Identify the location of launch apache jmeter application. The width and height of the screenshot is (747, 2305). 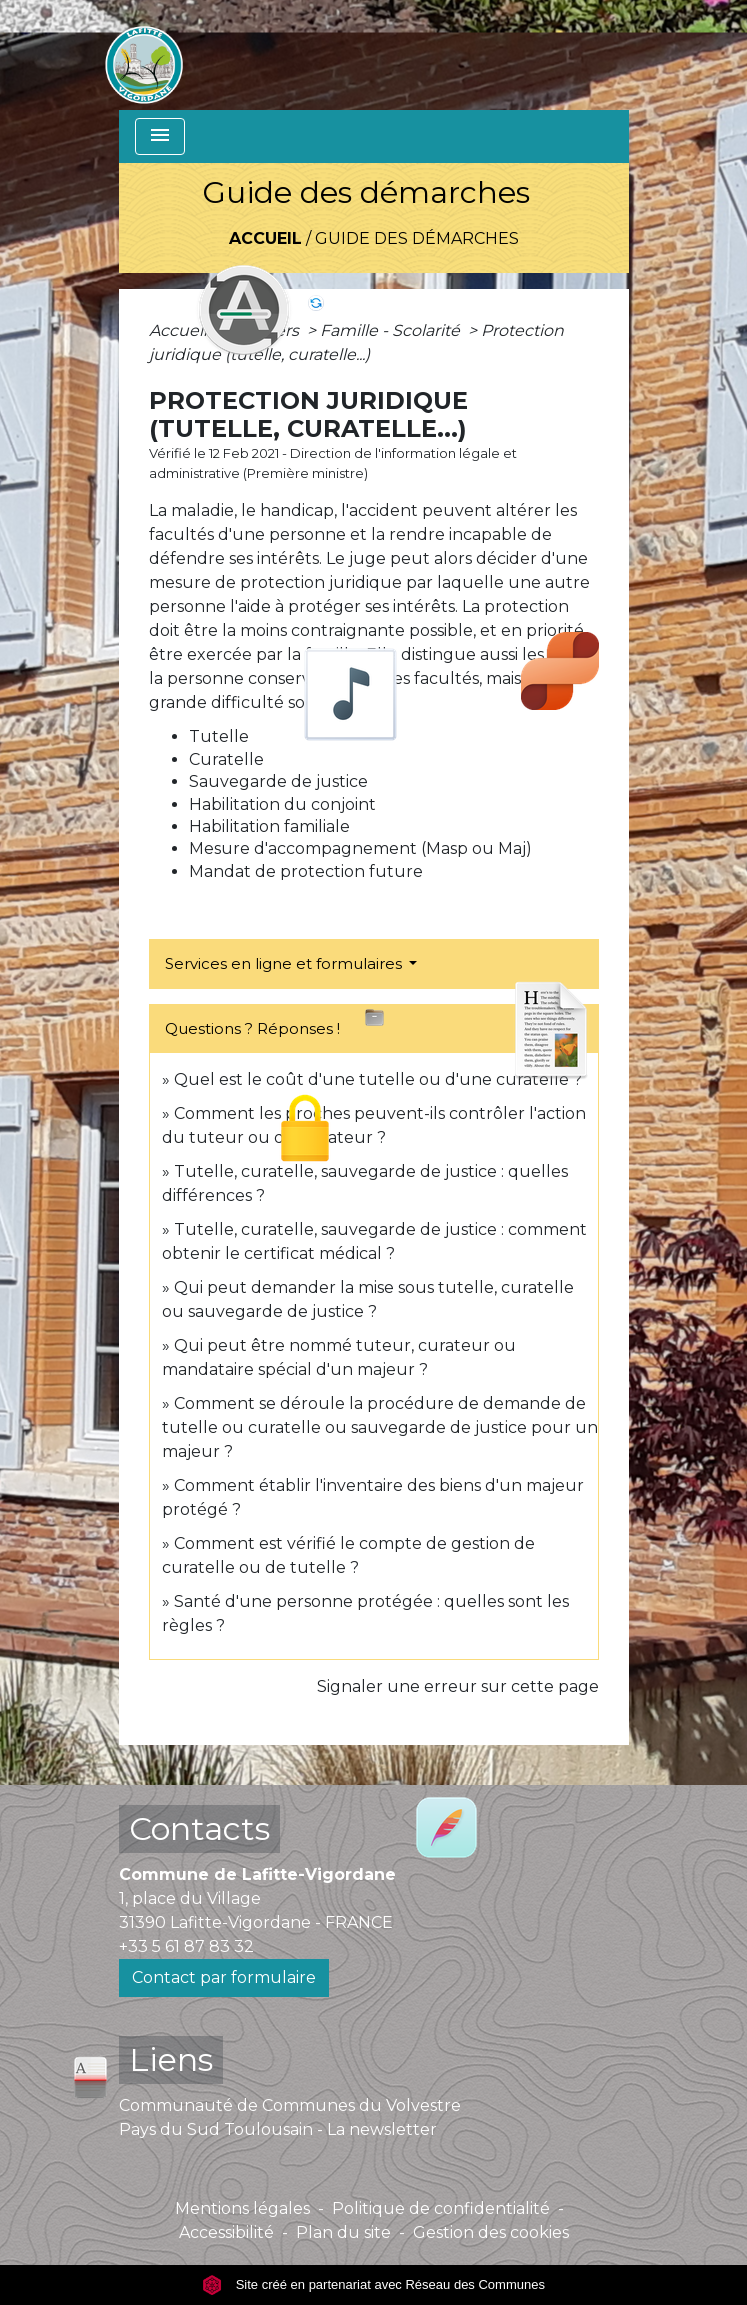
(446, 1827).